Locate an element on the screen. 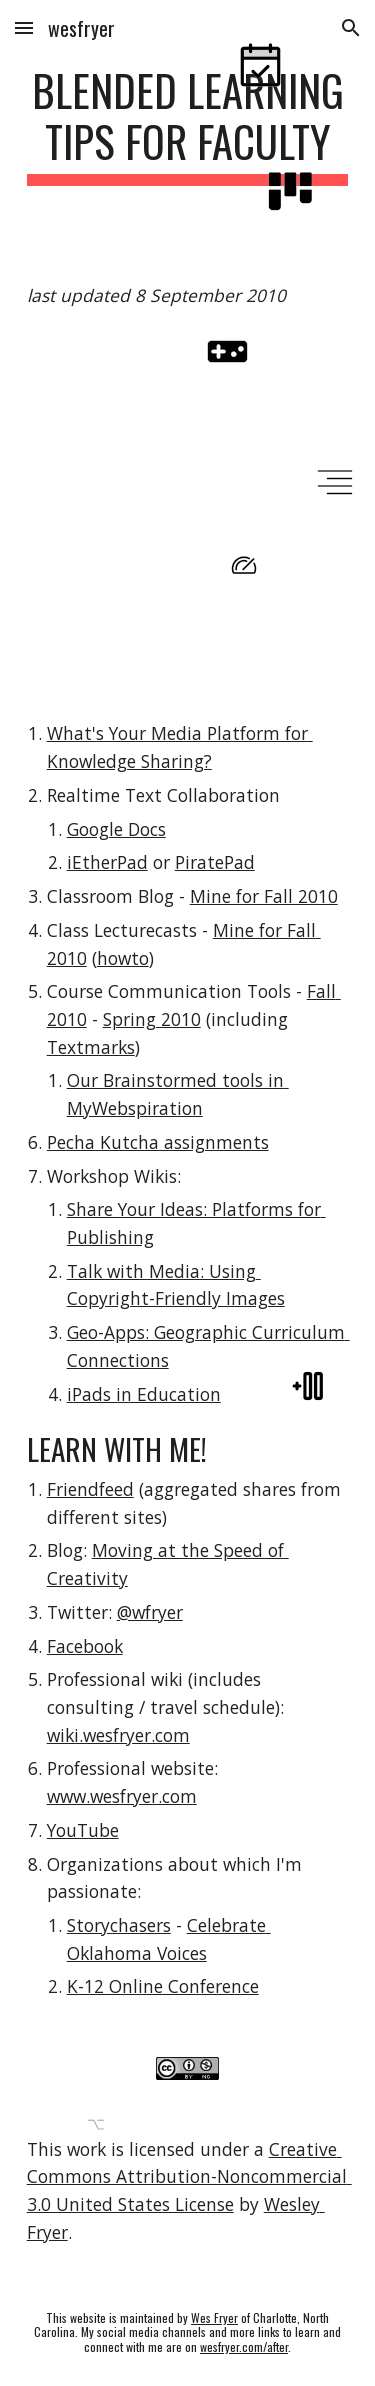 This screenshot has width=375, height=2386. align text to the right is located at coordinates (335, 483).